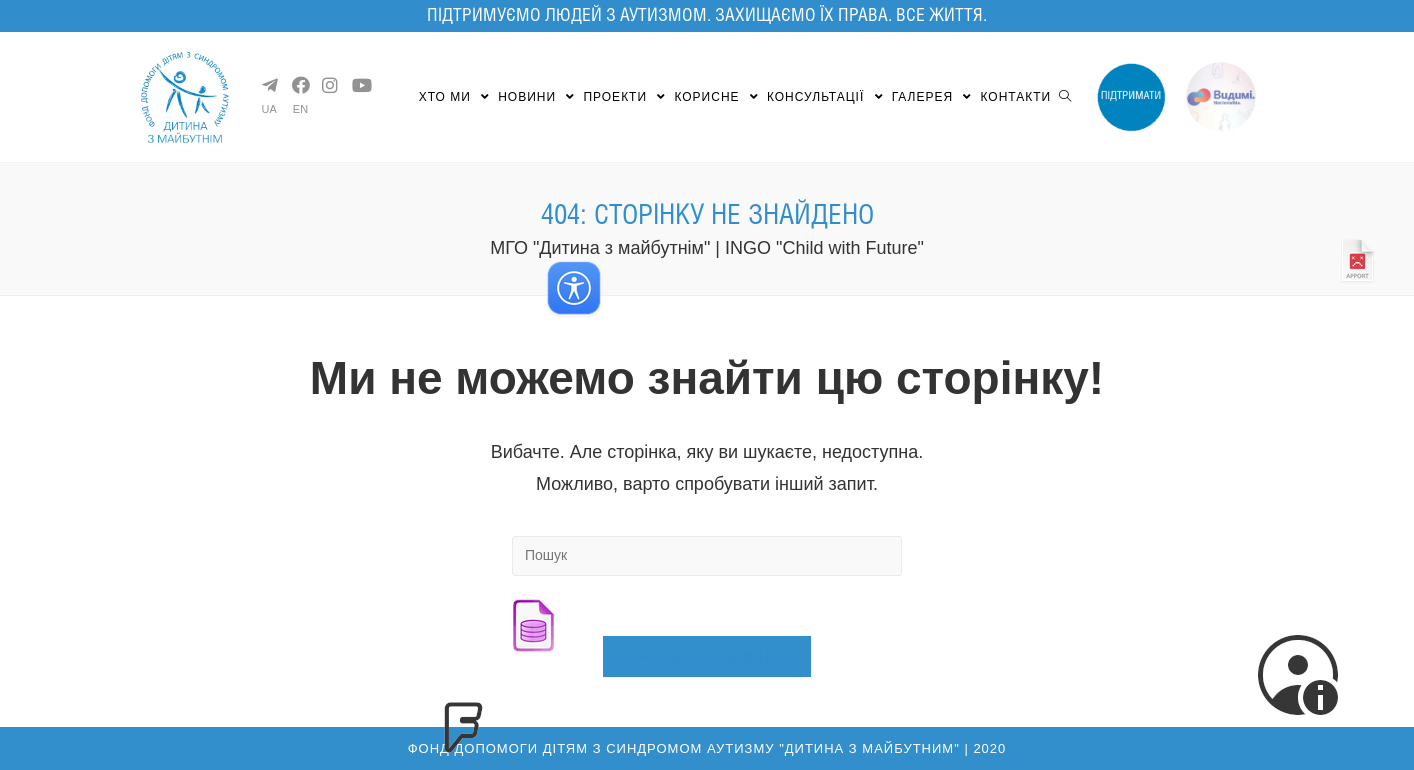  I want to click on view user profile information, so click(1298, 675).